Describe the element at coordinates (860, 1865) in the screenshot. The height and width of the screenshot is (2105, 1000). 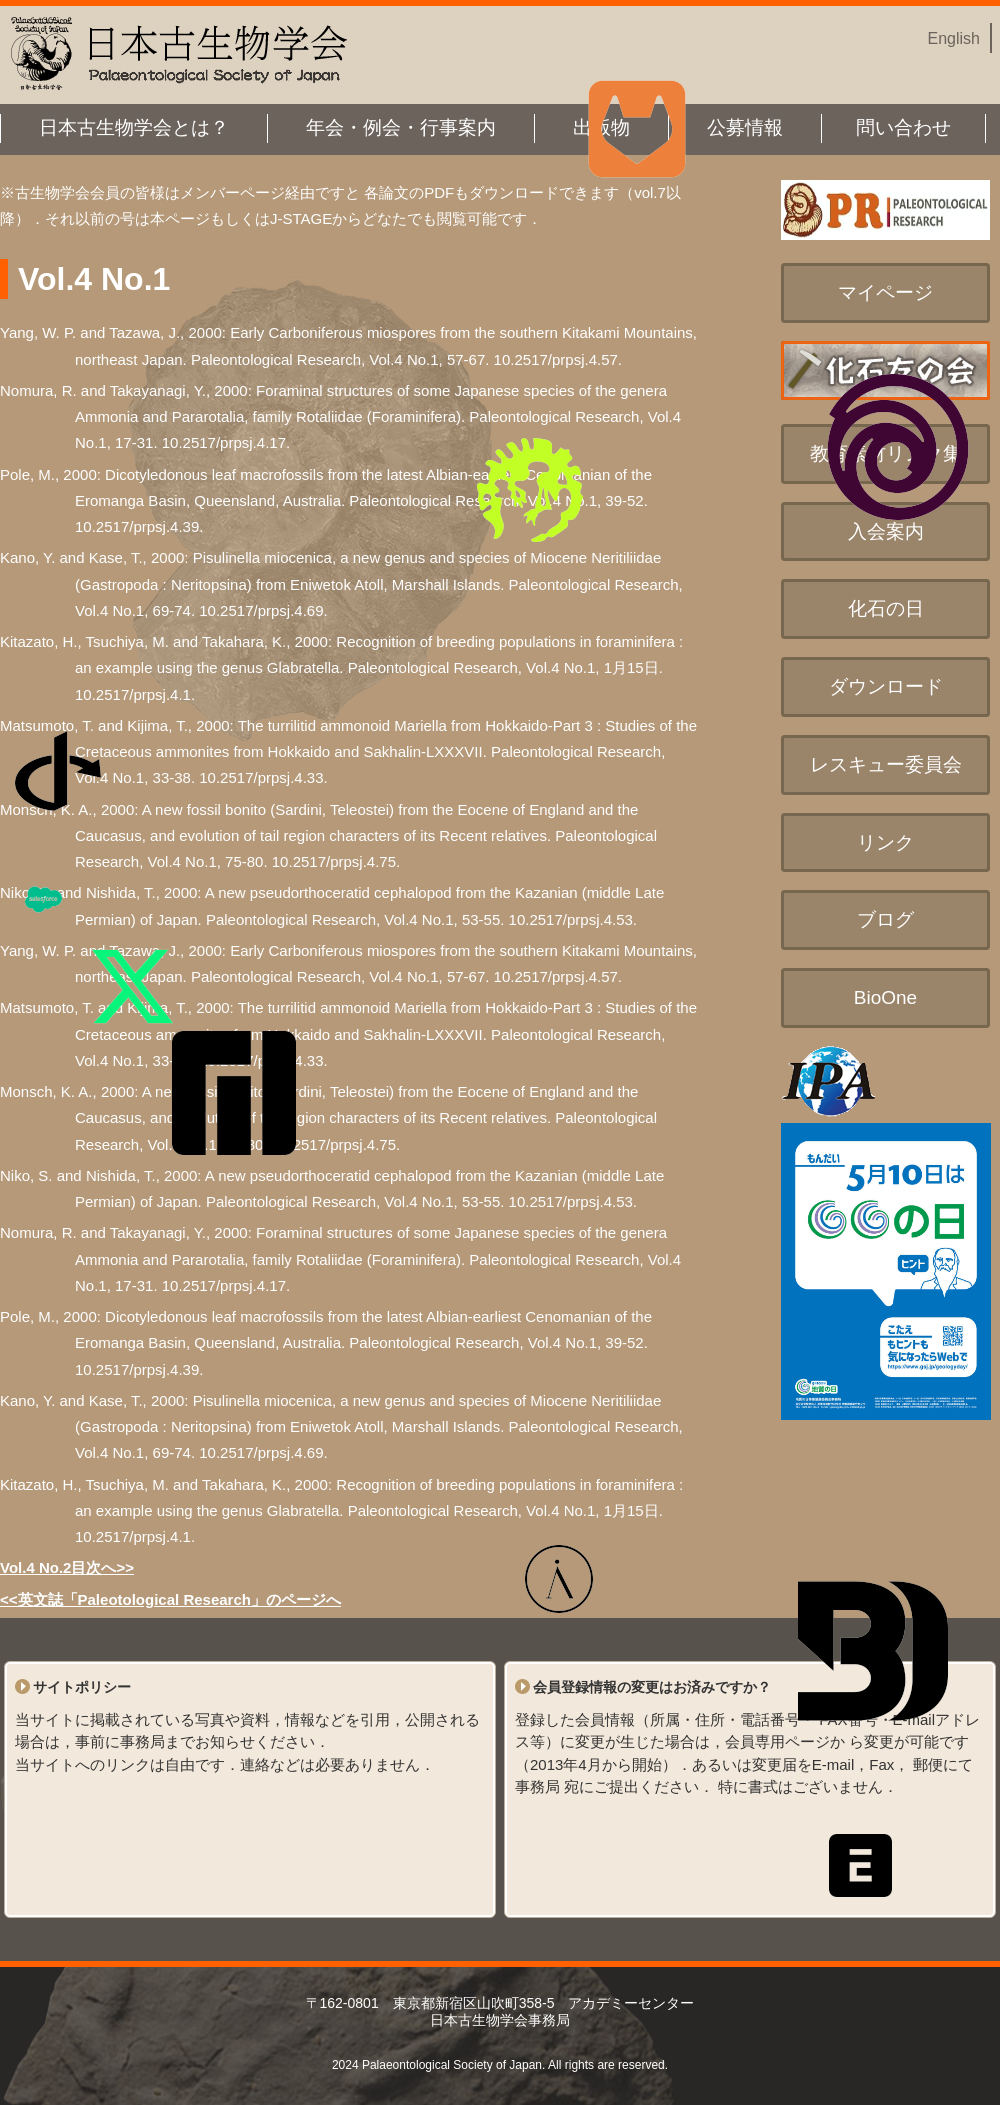
I see `open ERPNext application` at that location.